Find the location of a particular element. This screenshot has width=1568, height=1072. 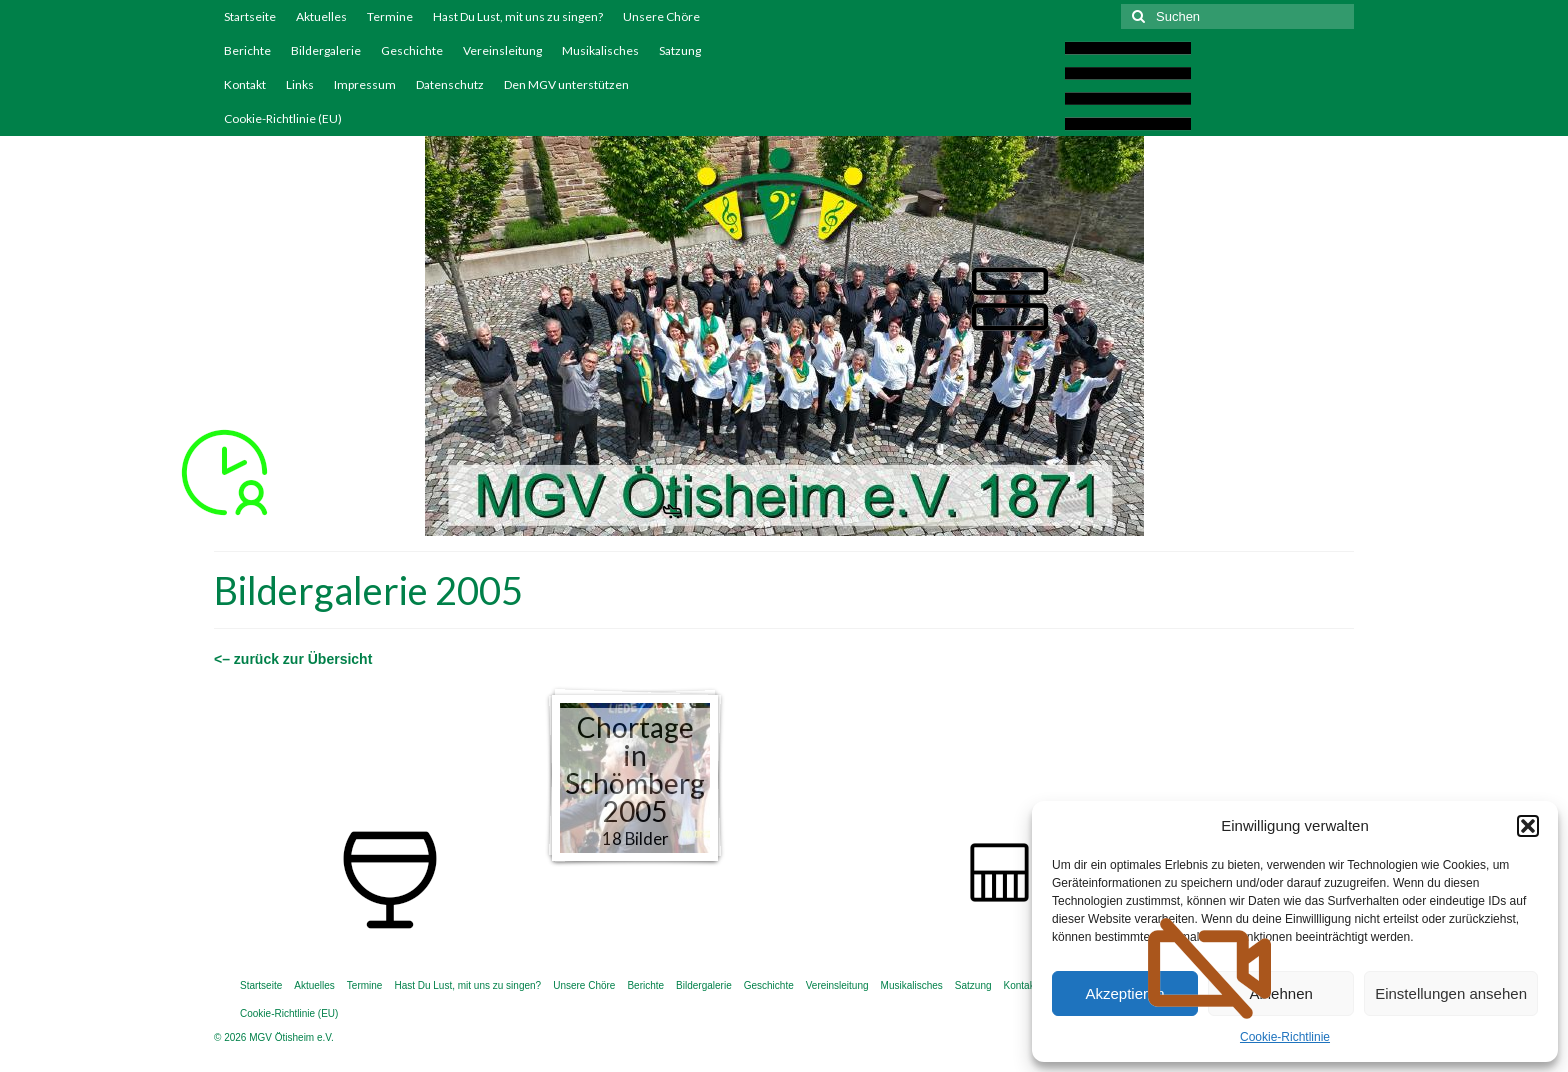

toggle bottom panel visibility is located at coordinates (999, 872).